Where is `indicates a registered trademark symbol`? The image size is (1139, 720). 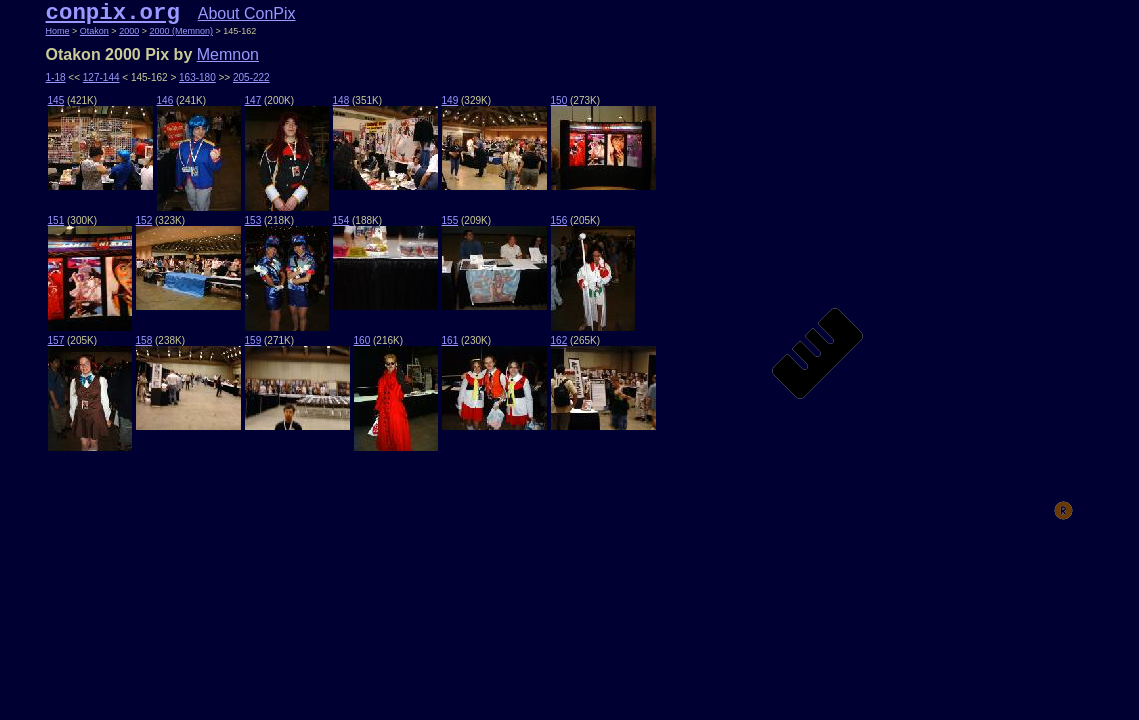 indicates a registered trademark symbol is located at coordinates (1063, 510).